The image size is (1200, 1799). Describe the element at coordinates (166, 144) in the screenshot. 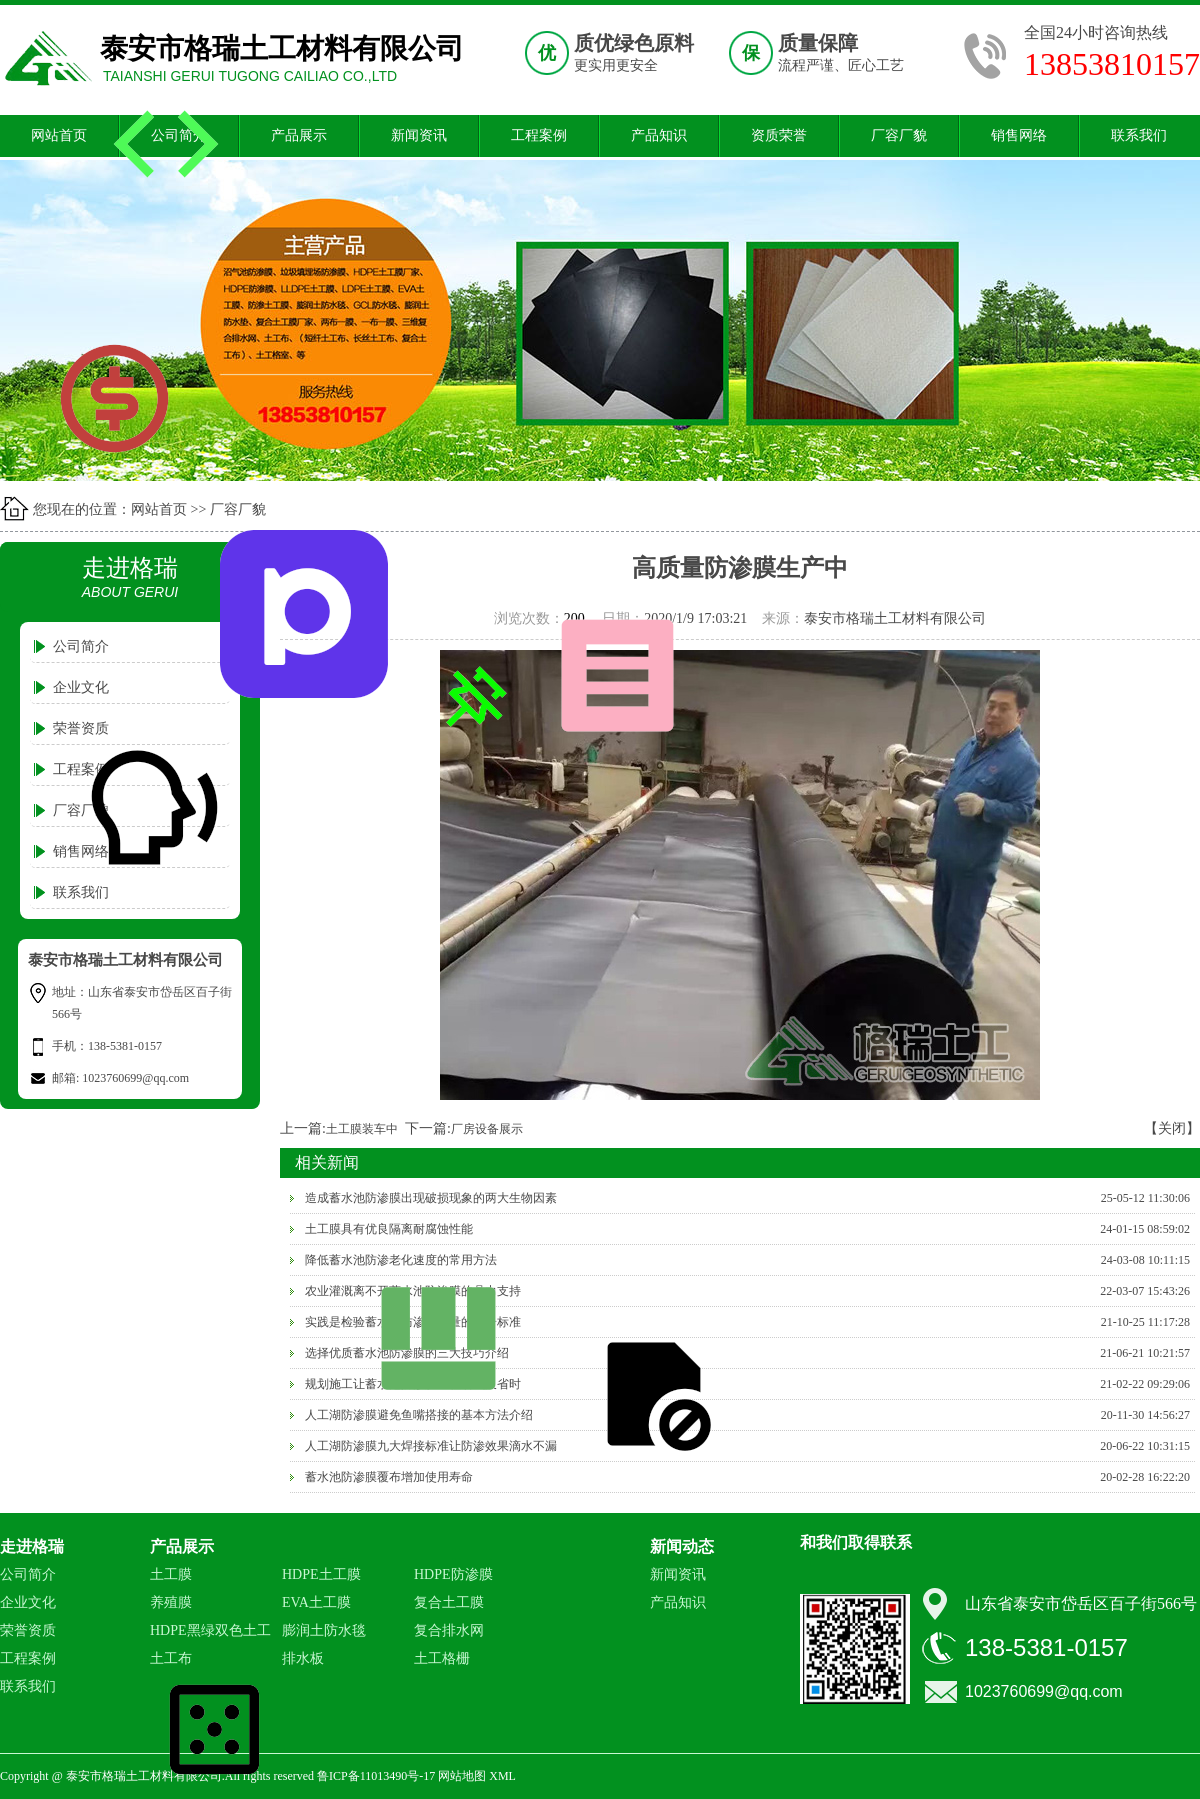

I see `view or edit source code` at that location.